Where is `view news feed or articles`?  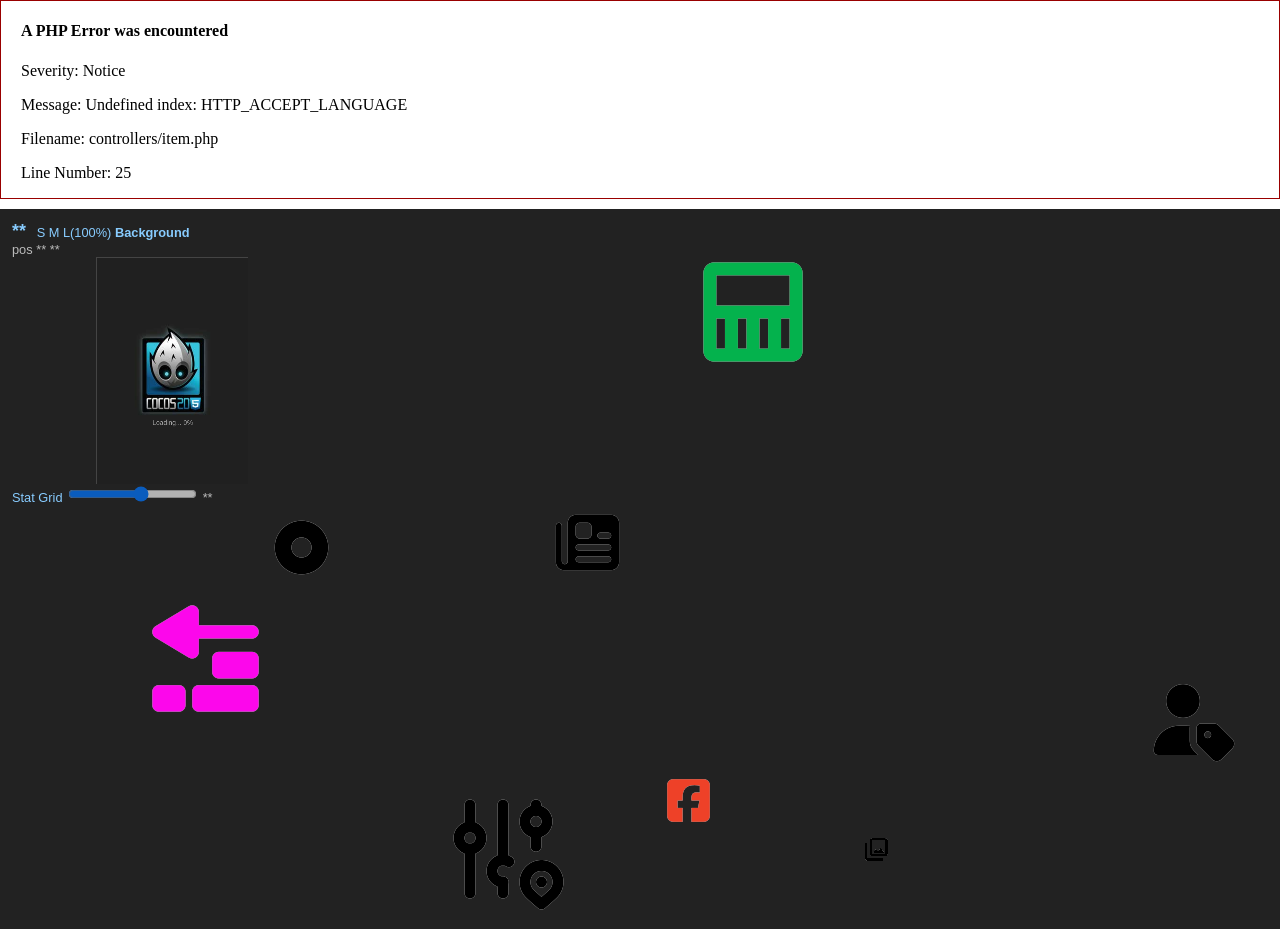
view news feed or articles is located at coordinates (587, 542).